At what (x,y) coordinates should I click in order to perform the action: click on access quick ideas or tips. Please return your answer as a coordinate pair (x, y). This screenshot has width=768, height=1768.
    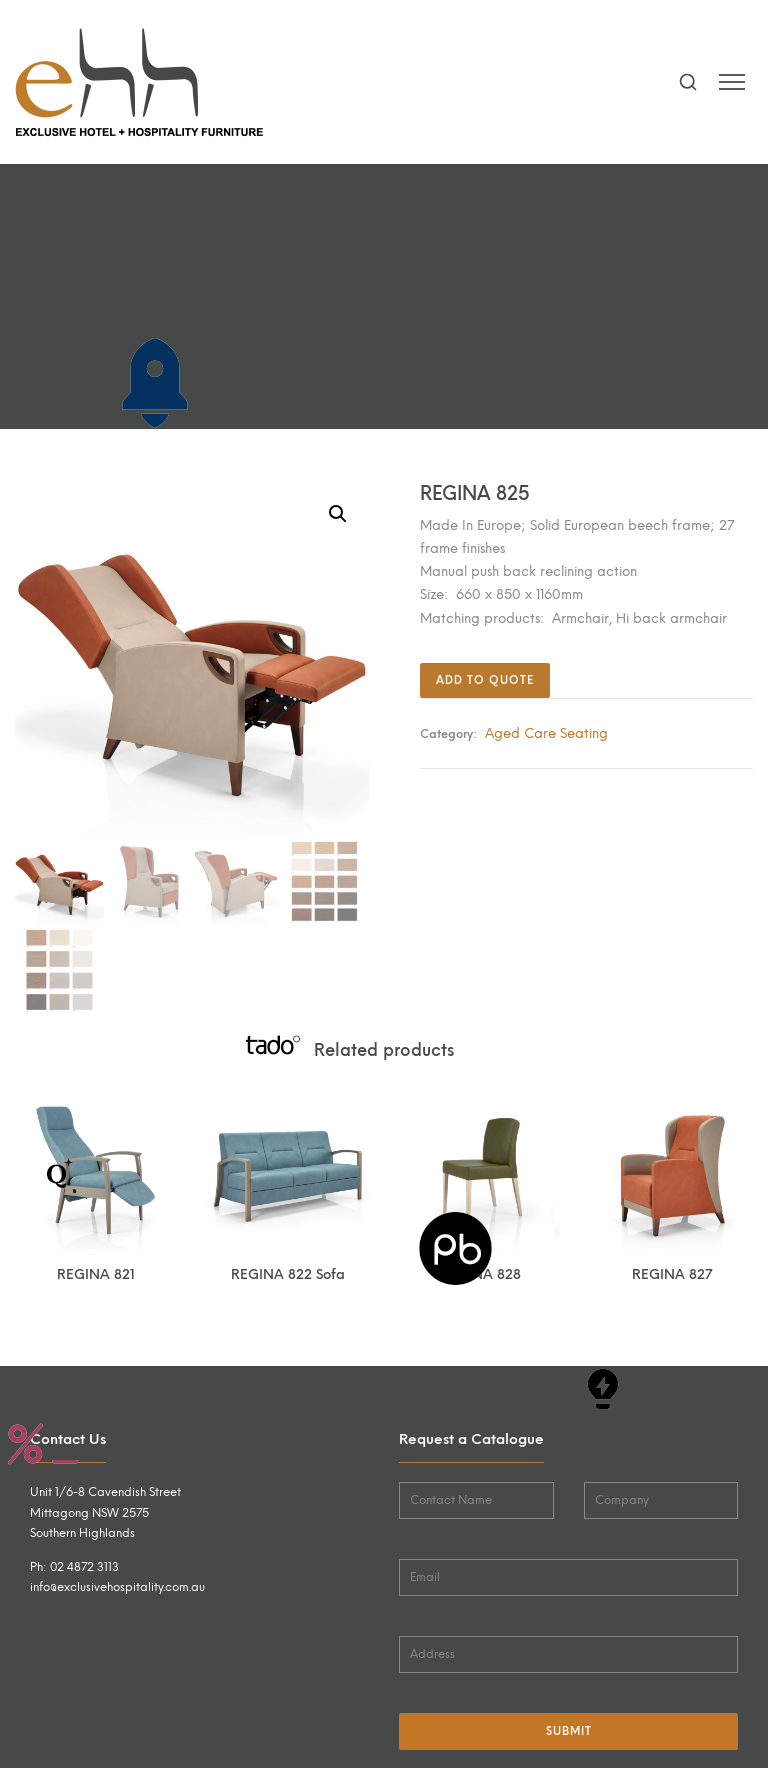
    Looking at the image, I should click on (603, 1388).